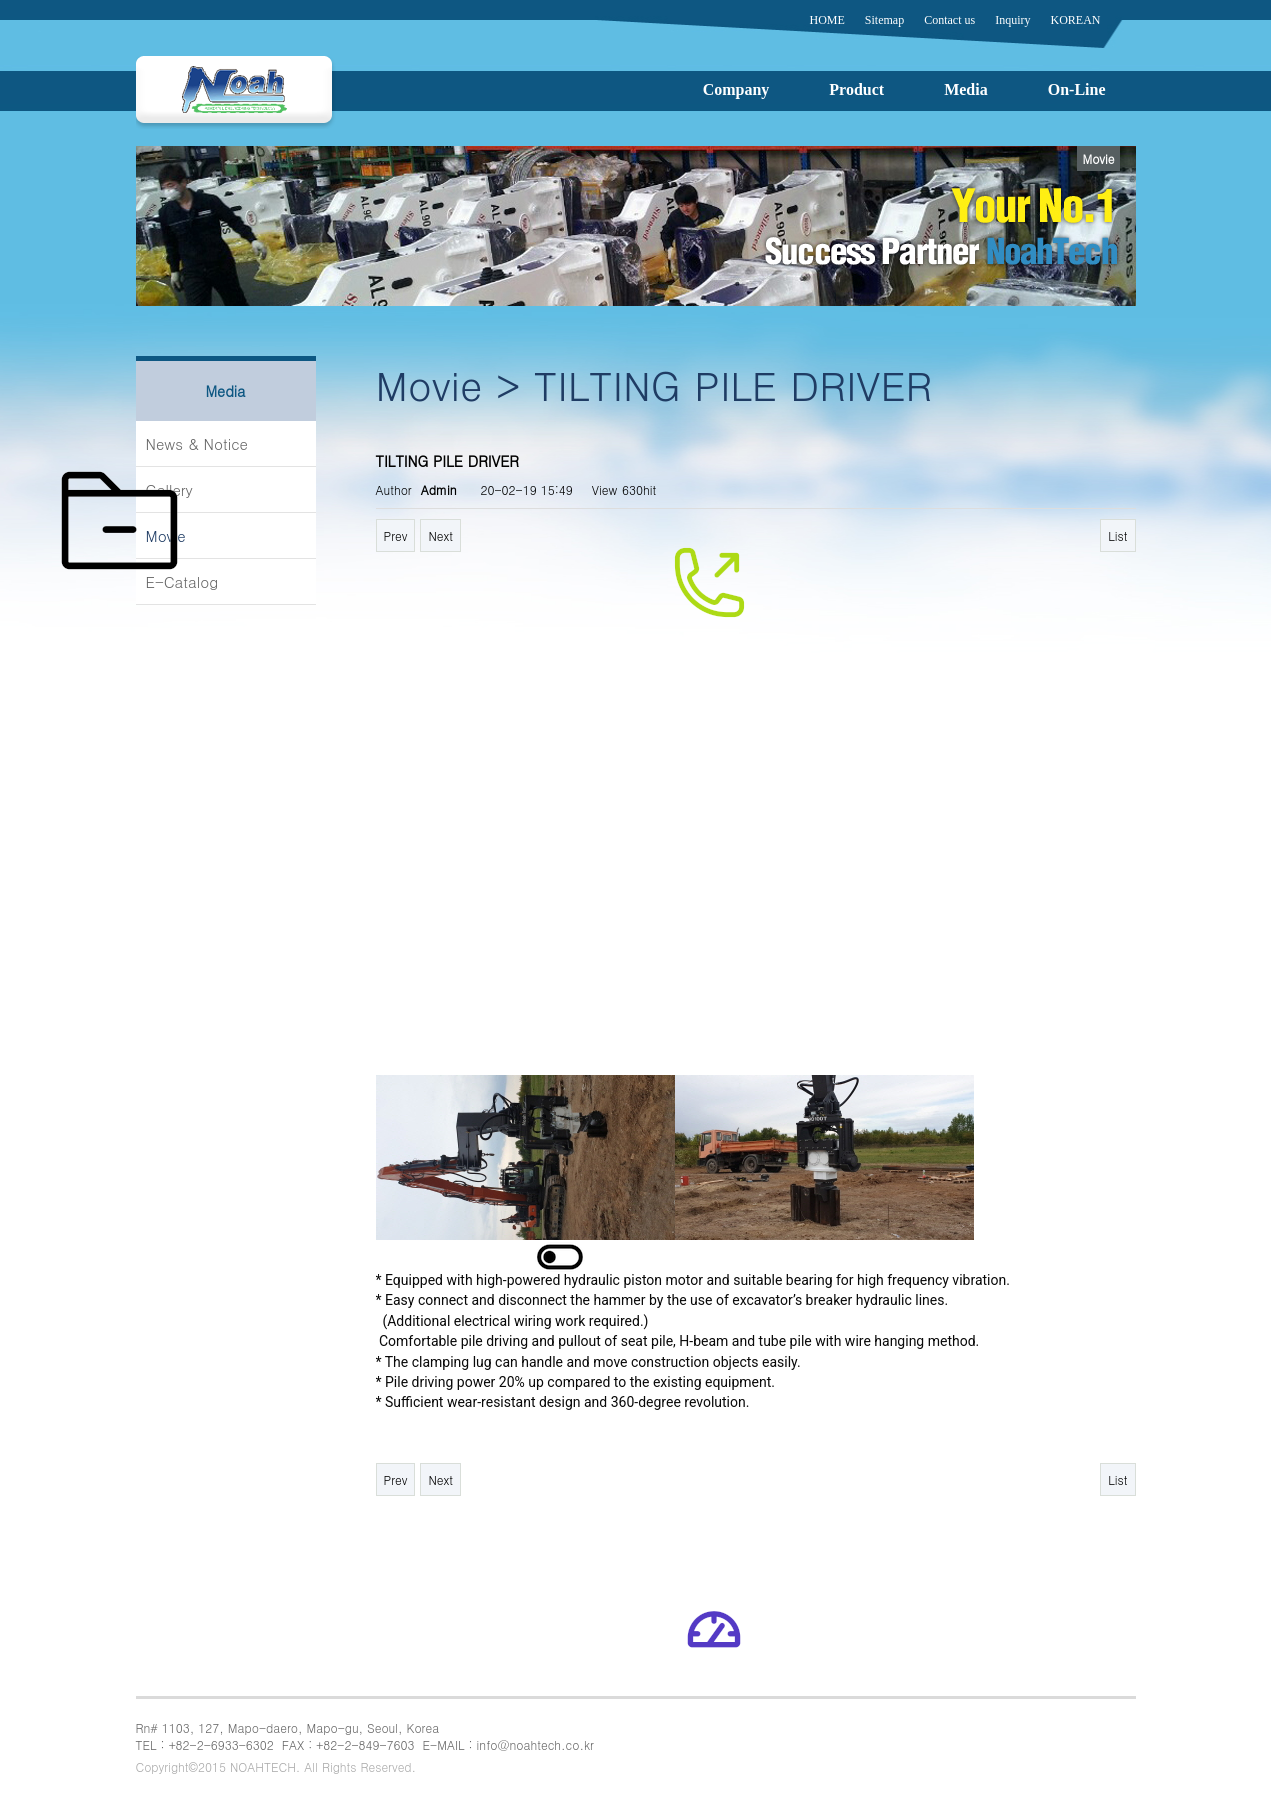 The height and width of the screenshot is (1805, 1271). What do you see at coordinates (714, 1632) in the screenshot?
I see `view performance metrics or speed` at bounding box center [714, 1632].